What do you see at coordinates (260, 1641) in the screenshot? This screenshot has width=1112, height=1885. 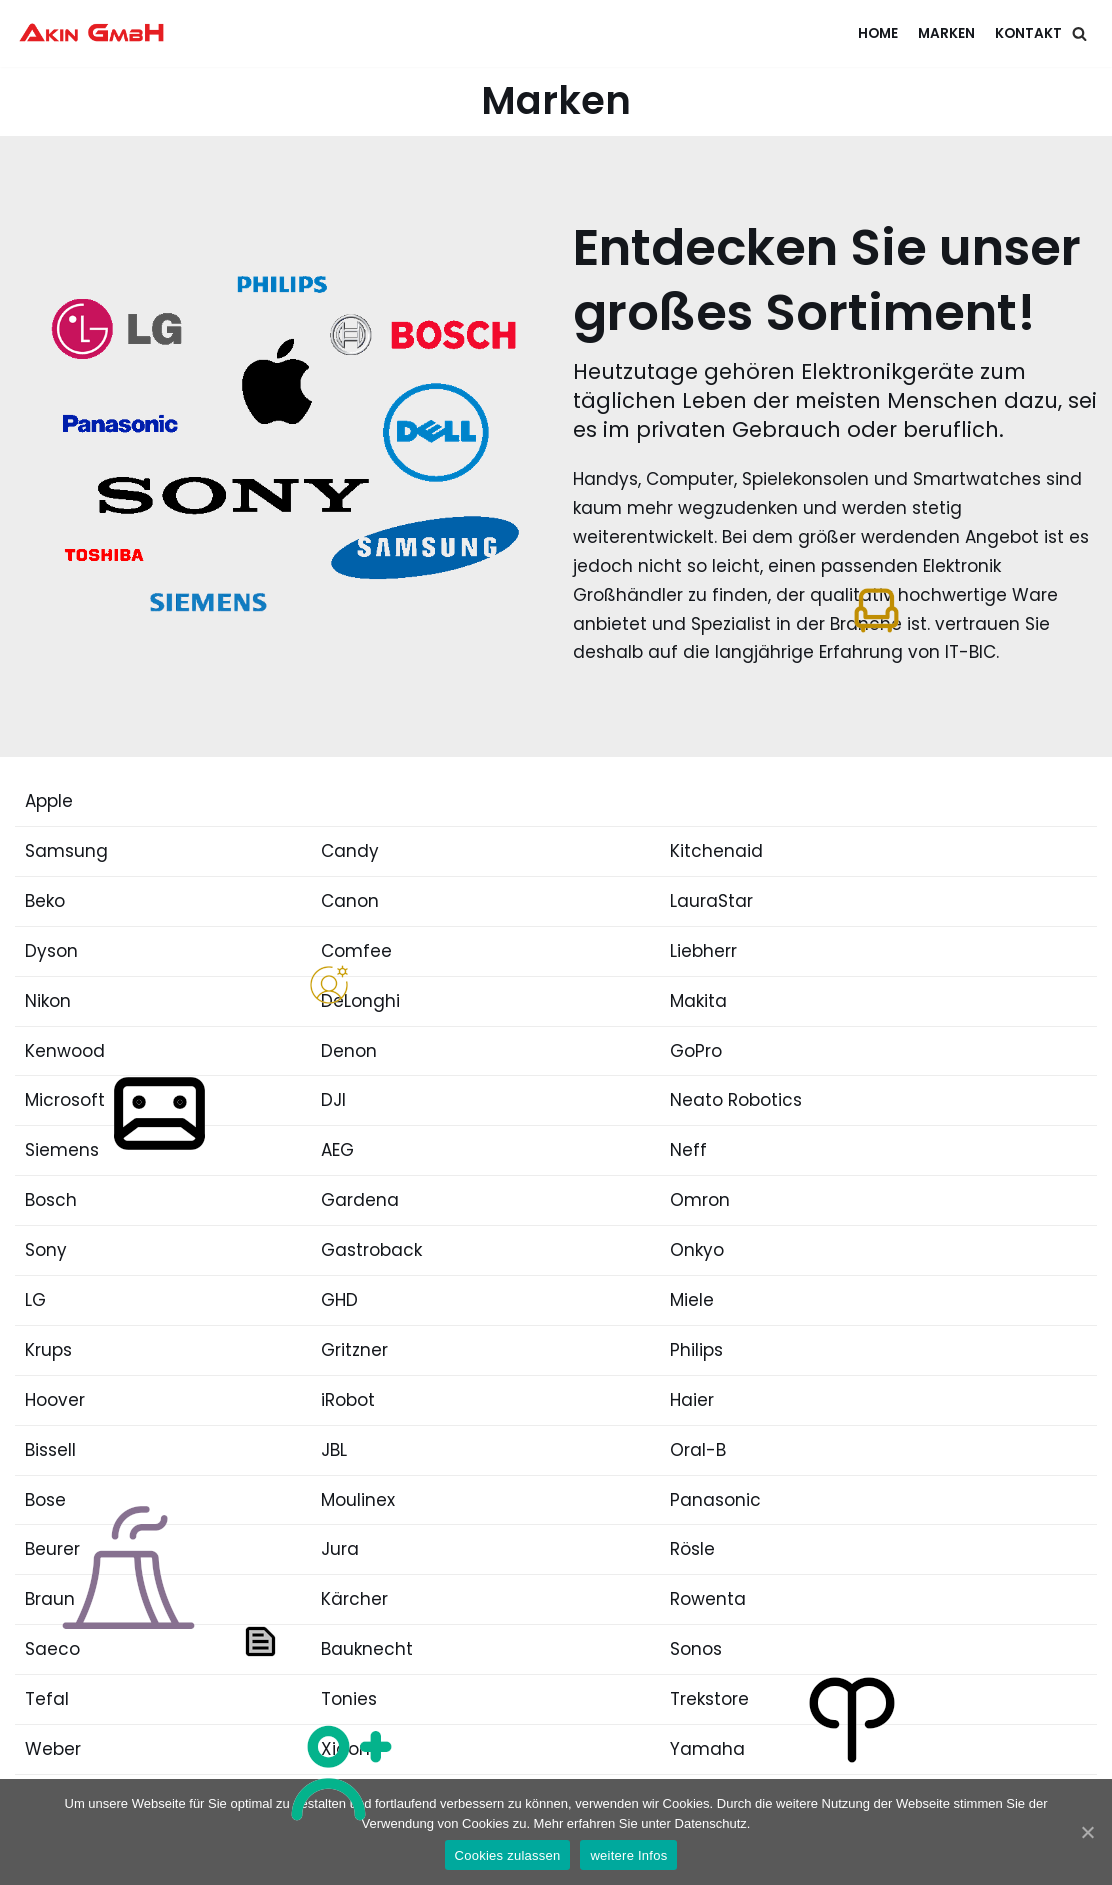 I see `view text document or snippet` at bounding box center [260, 1641].